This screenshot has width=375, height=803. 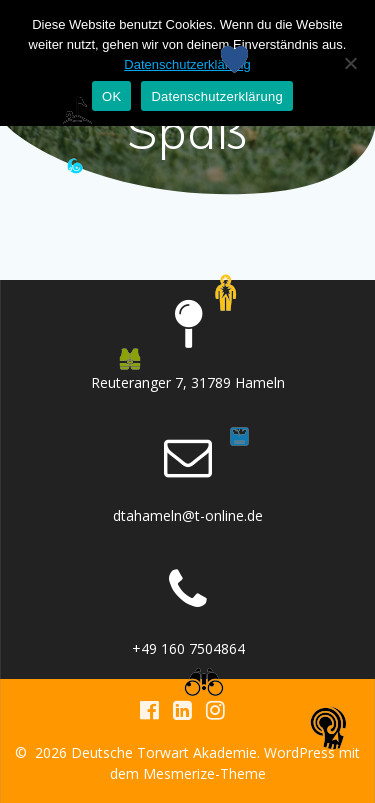 What do you see at coordinates (239, 436) in the screenshot?
I see `view weight or body metrics` at bounding box center [239, 436].